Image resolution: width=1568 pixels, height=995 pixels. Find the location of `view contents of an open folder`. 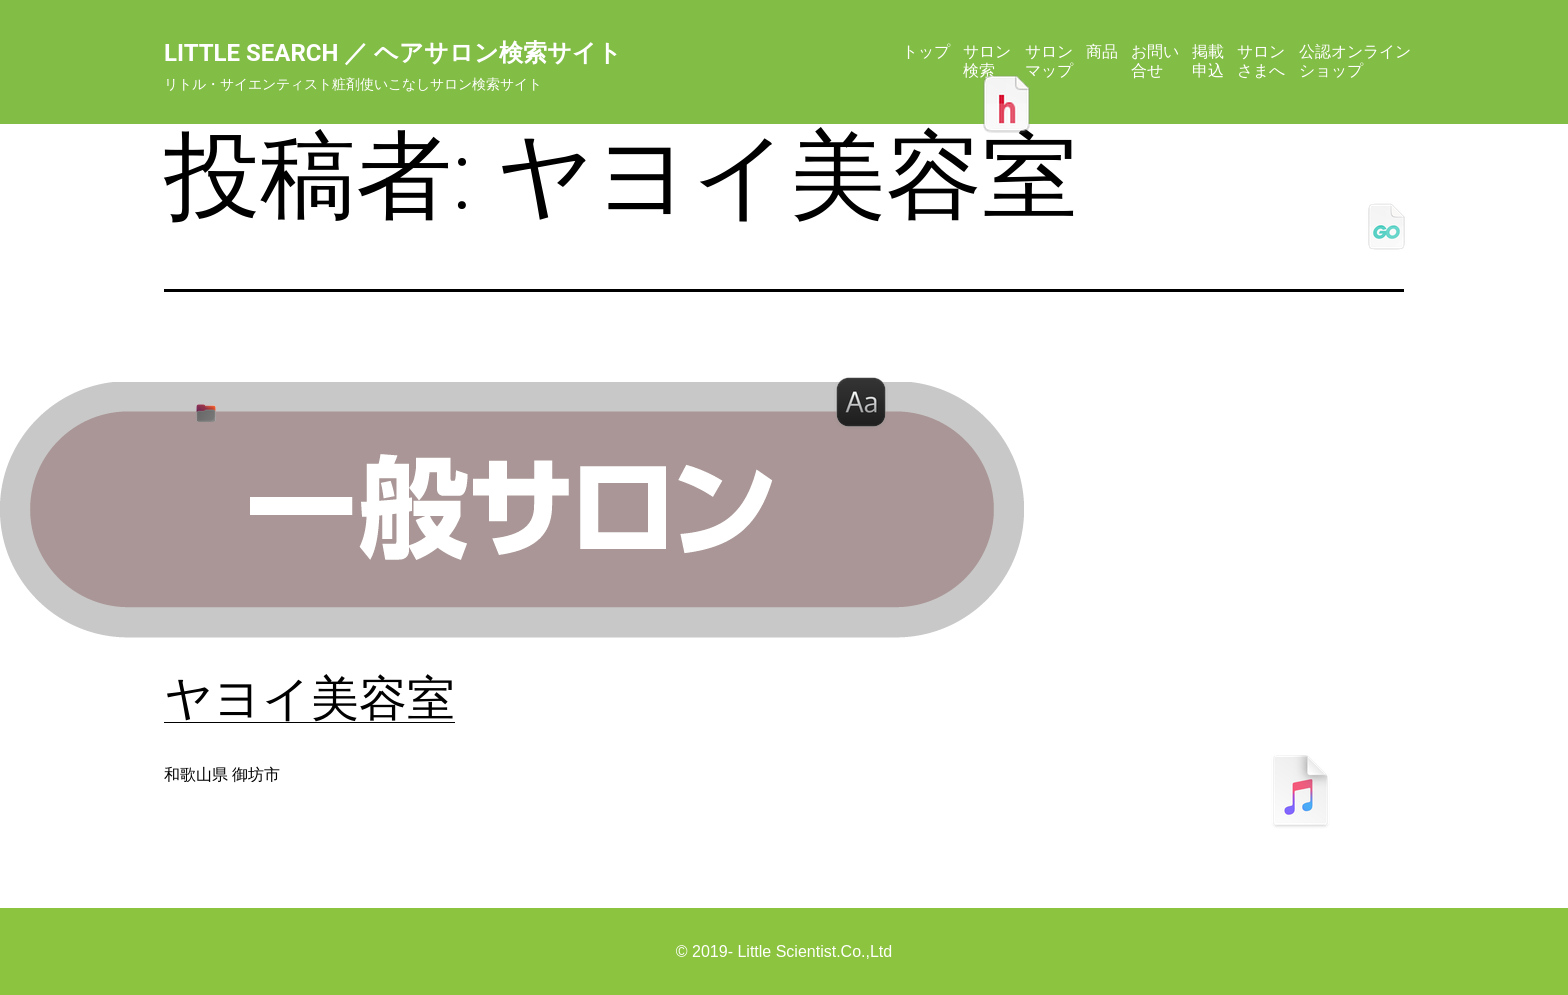

view contents of an open folder is located at coordinates (206, 413).